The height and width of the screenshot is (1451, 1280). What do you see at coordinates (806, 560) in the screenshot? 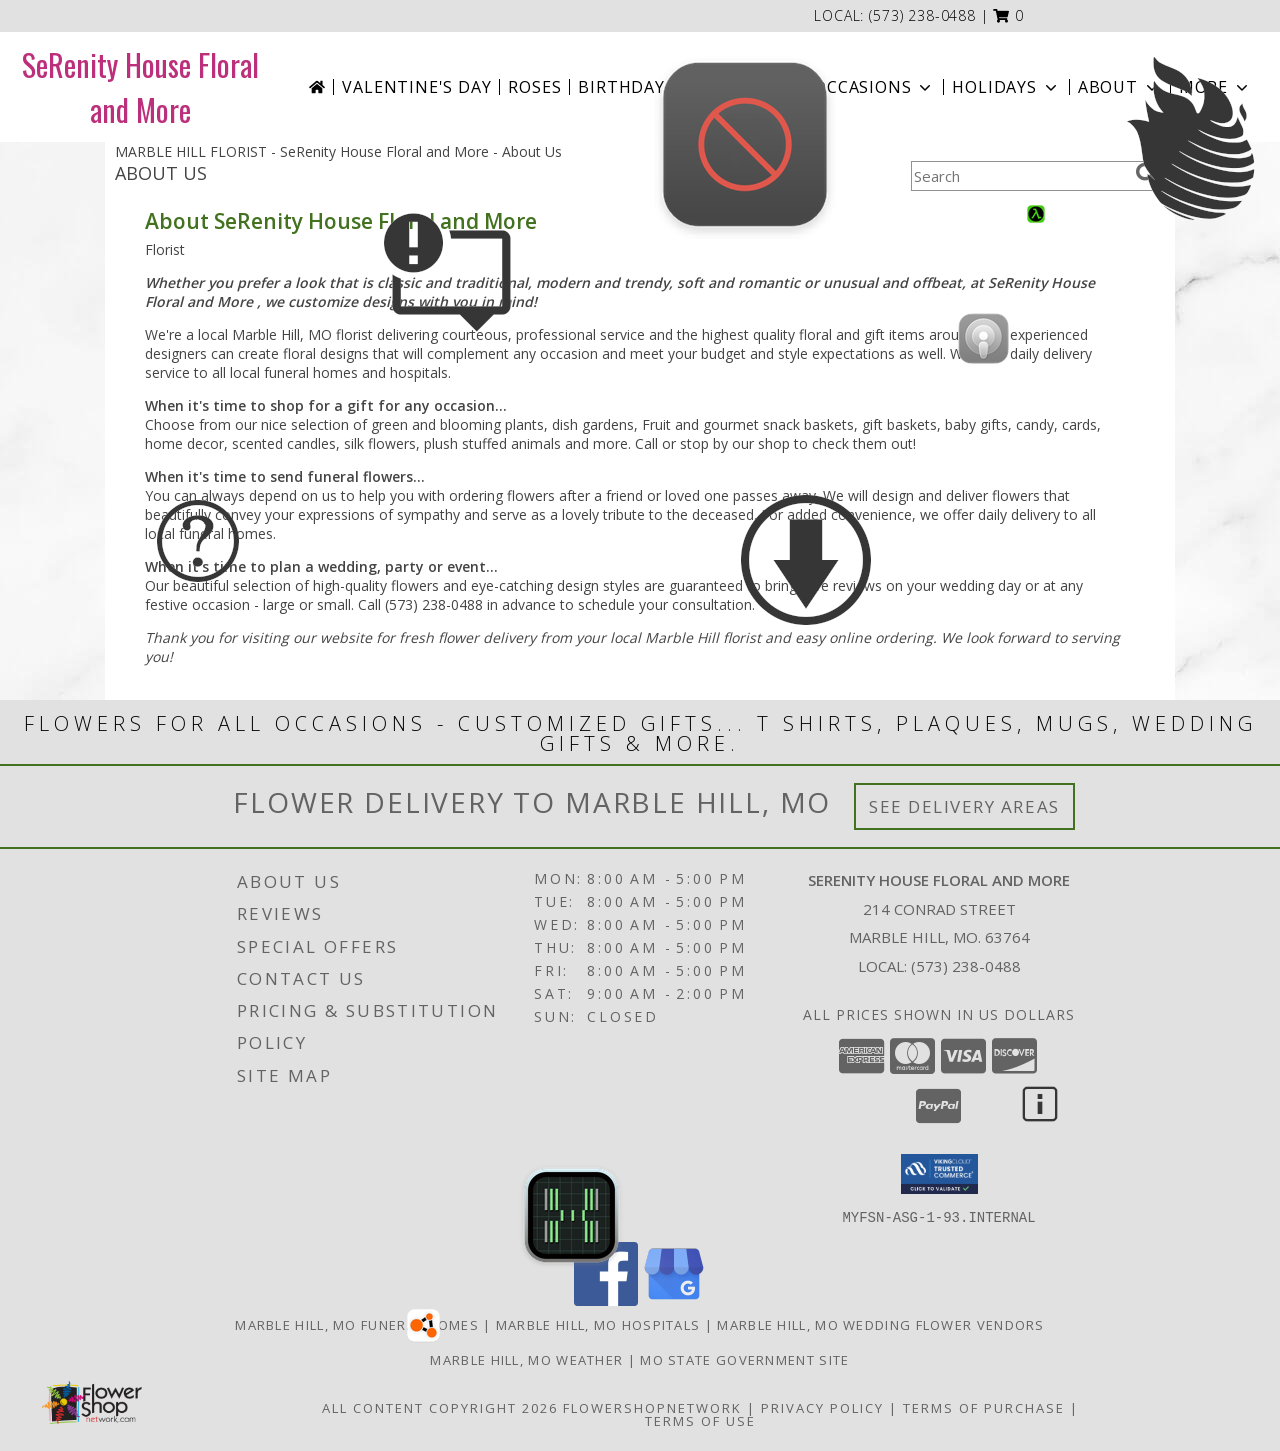
I see `download a file or resource` at bounding box center [806, 560].